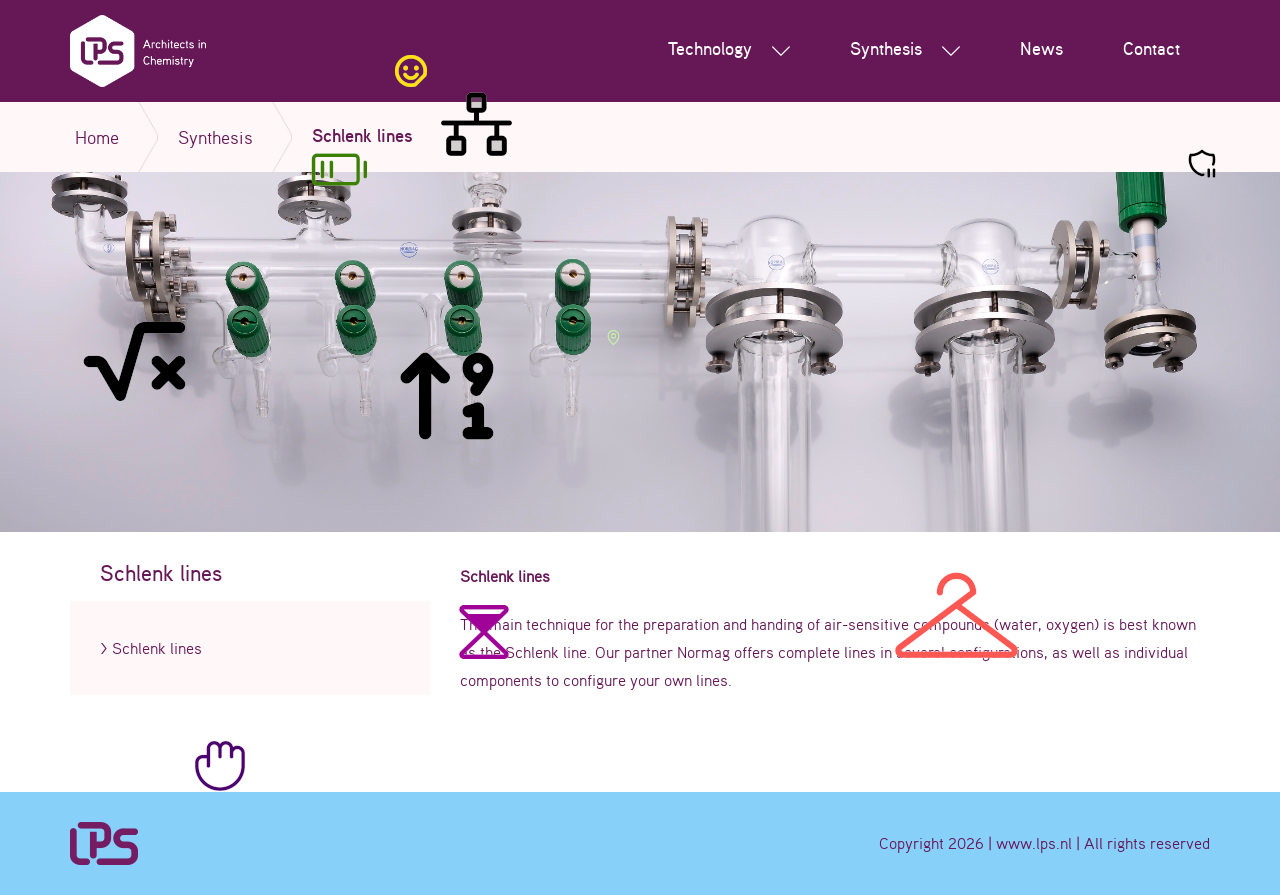  I want to click on access wardrobe or clothing options, so click(956, 621).